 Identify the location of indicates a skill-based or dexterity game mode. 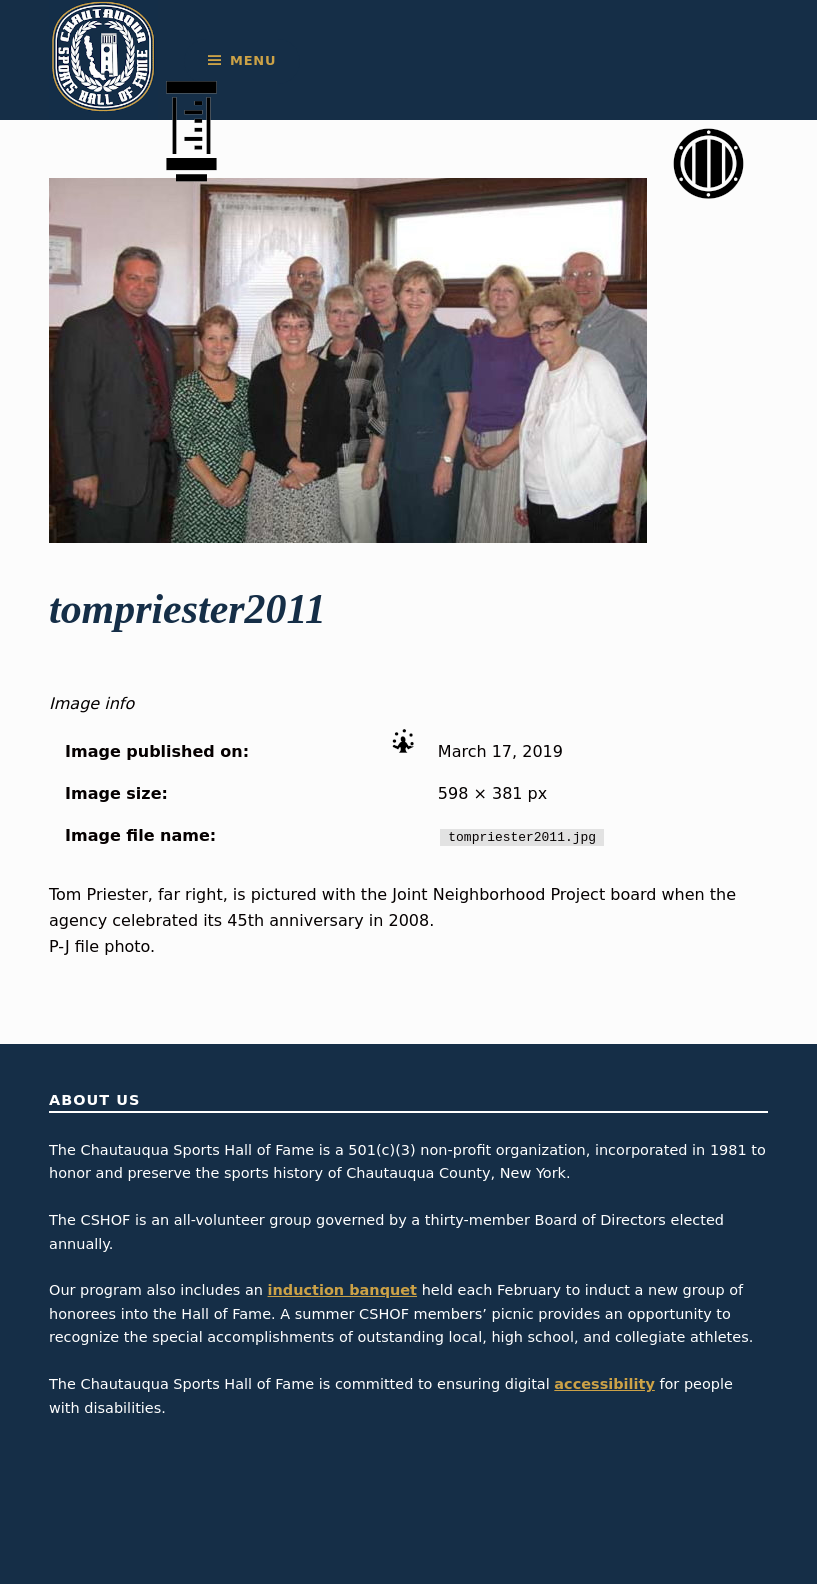
(403, 741).